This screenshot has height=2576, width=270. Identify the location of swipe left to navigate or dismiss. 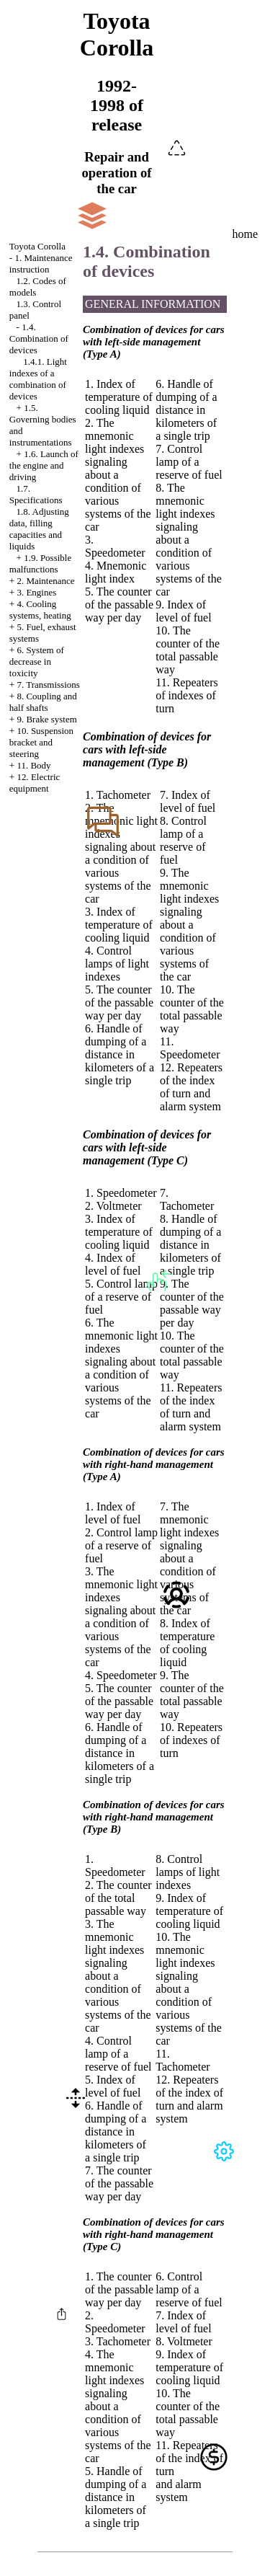
(157, 1281).